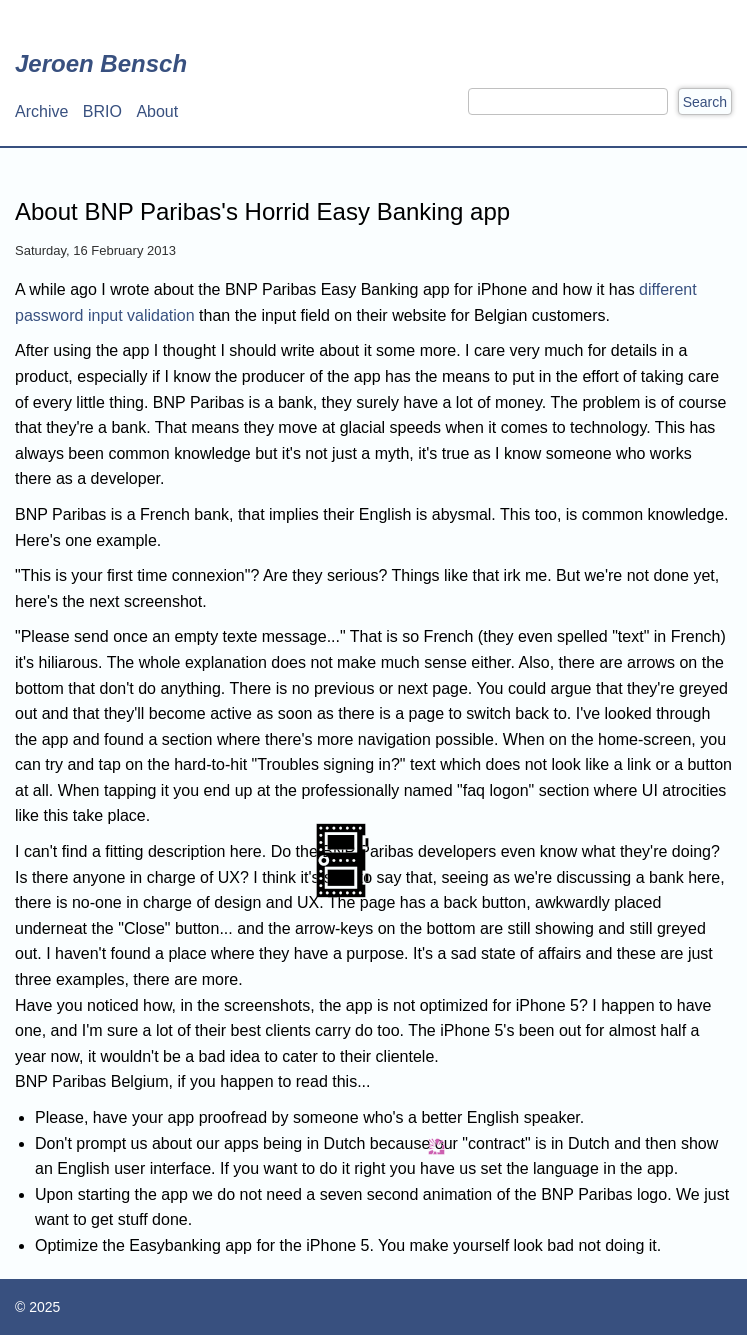  Describe the element at coordinates (436, 1146) in the screenshot. I see `indicates a powerful attack or ground-smashing ability` at that location.